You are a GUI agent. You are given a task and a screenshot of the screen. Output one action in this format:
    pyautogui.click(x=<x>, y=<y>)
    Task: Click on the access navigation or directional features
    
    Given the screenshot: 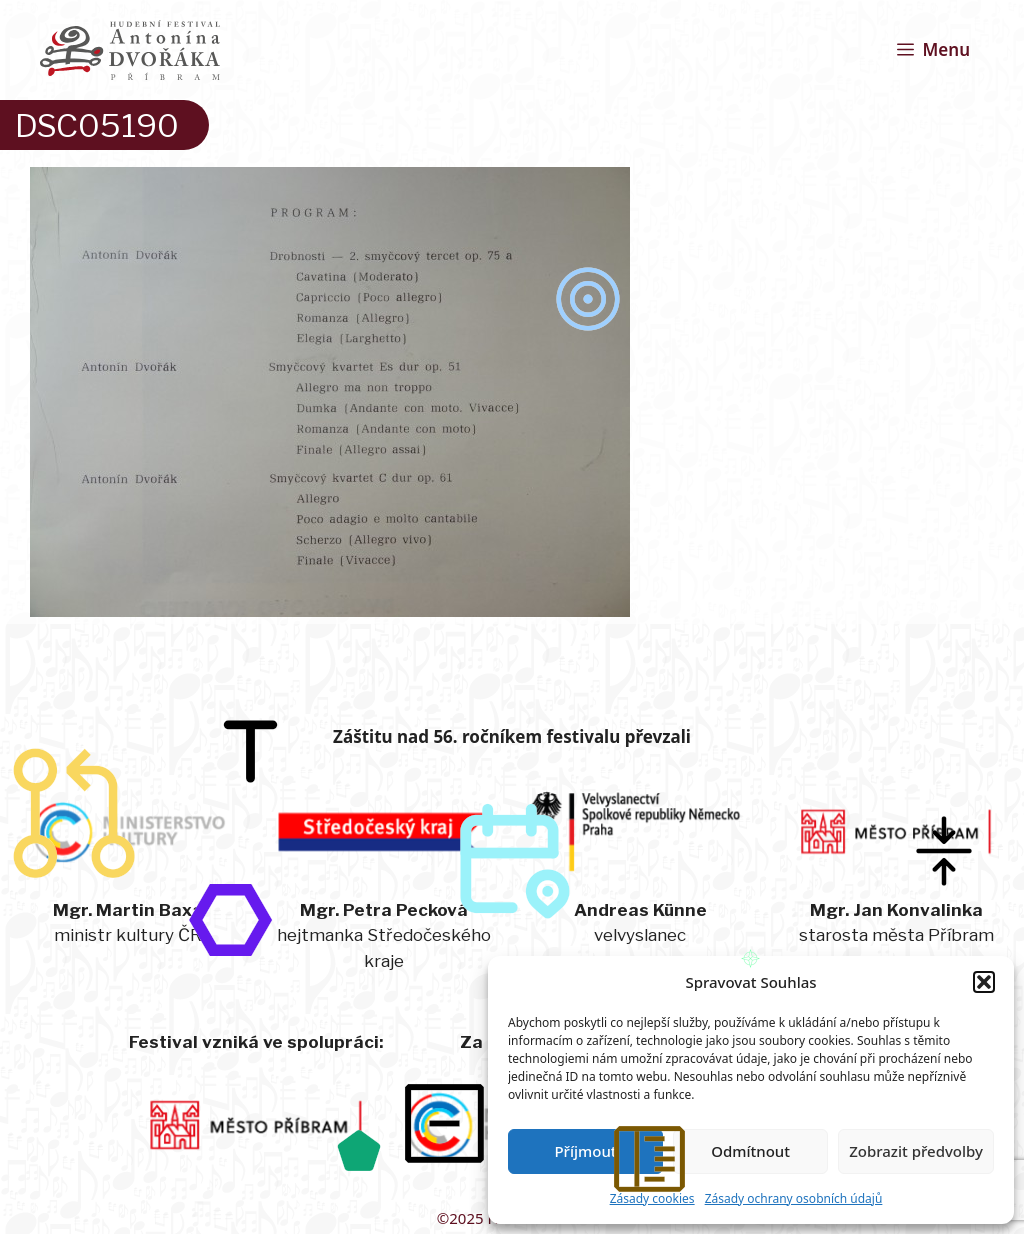 What is the action you would take?
    pyautogui.click(x=750, y=958)
    